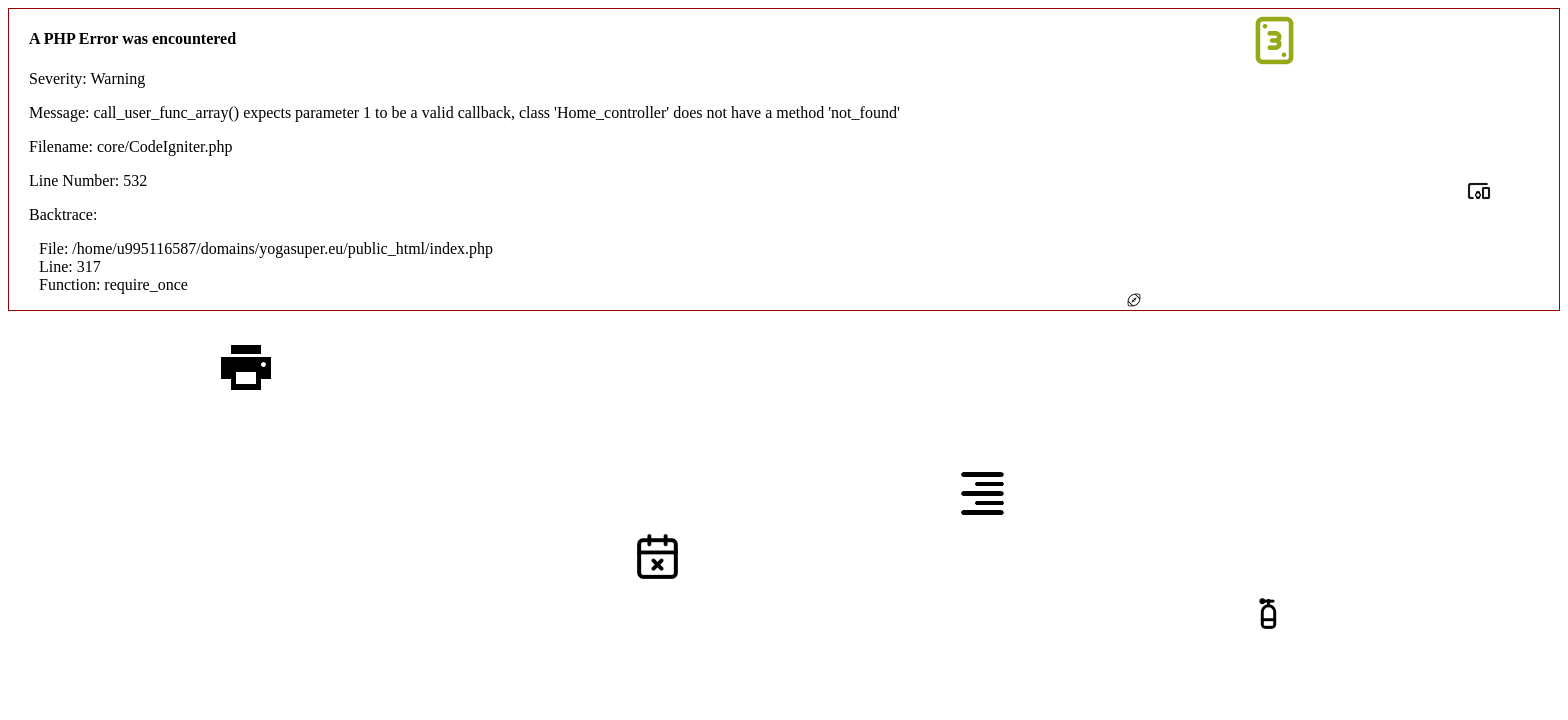 The width and height of the screenshot is (1568, 720). What do you see at coordinates (1274, 40) in the screenshot?
I see `select the 3 playing card` at bounding box center [1274, 40].